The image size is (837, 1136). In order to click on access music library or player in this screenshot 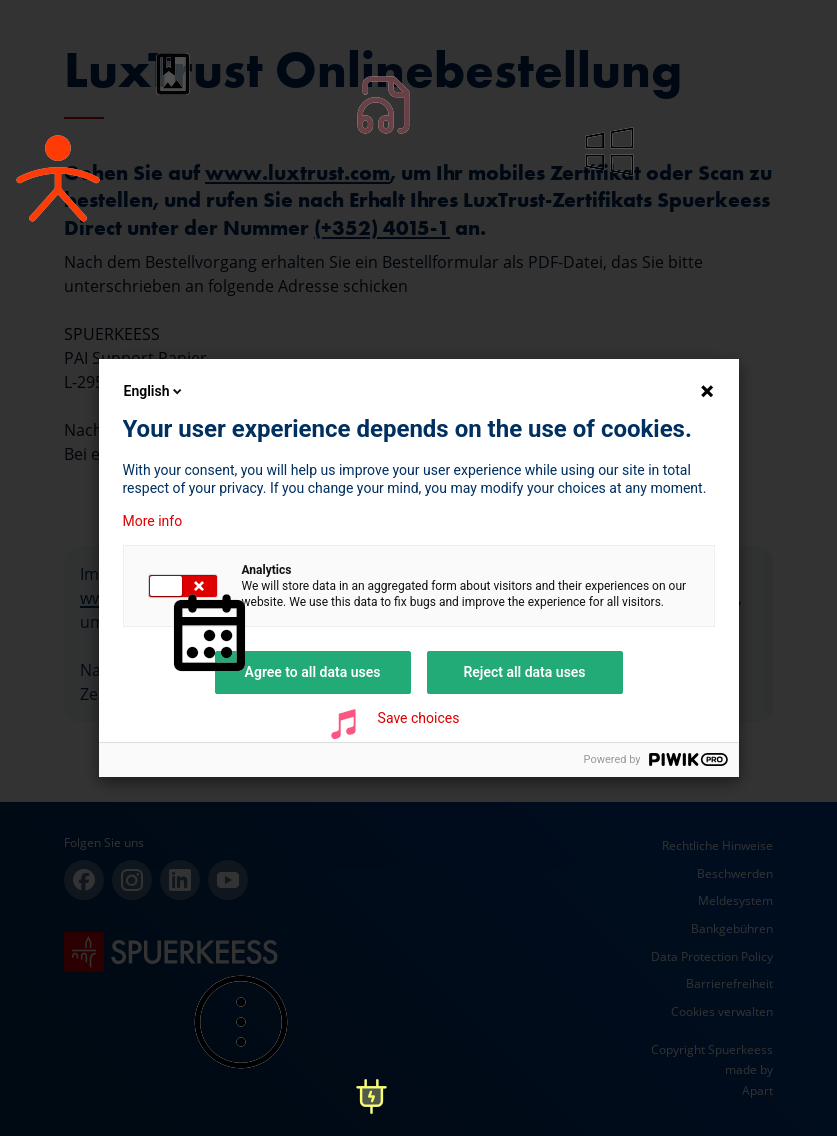, I will do `click(344, 724)`.